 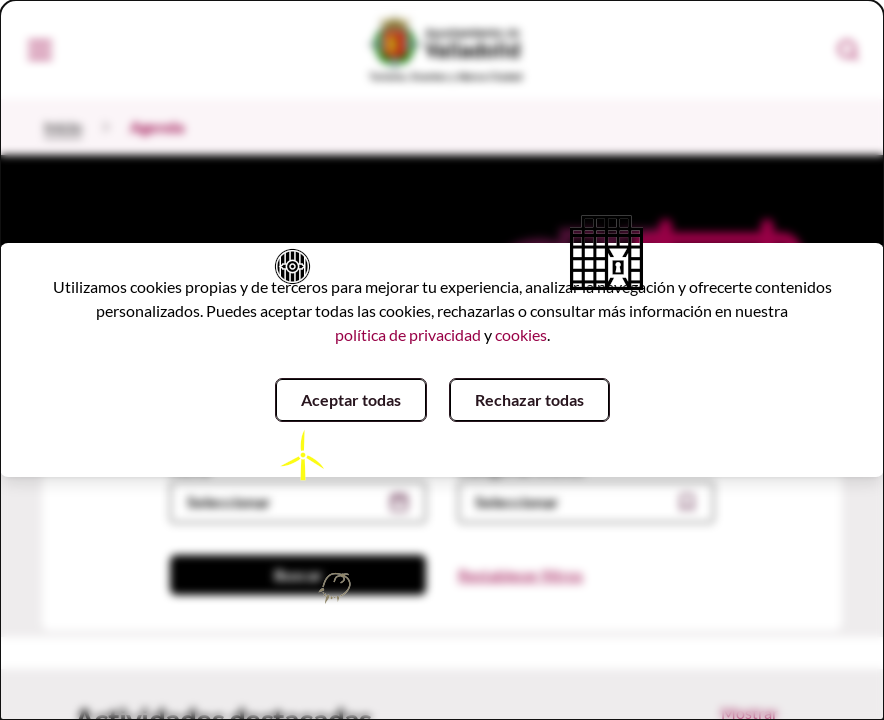 I want to click on indicates a trapped or captured state, so click(x=606, y=248).